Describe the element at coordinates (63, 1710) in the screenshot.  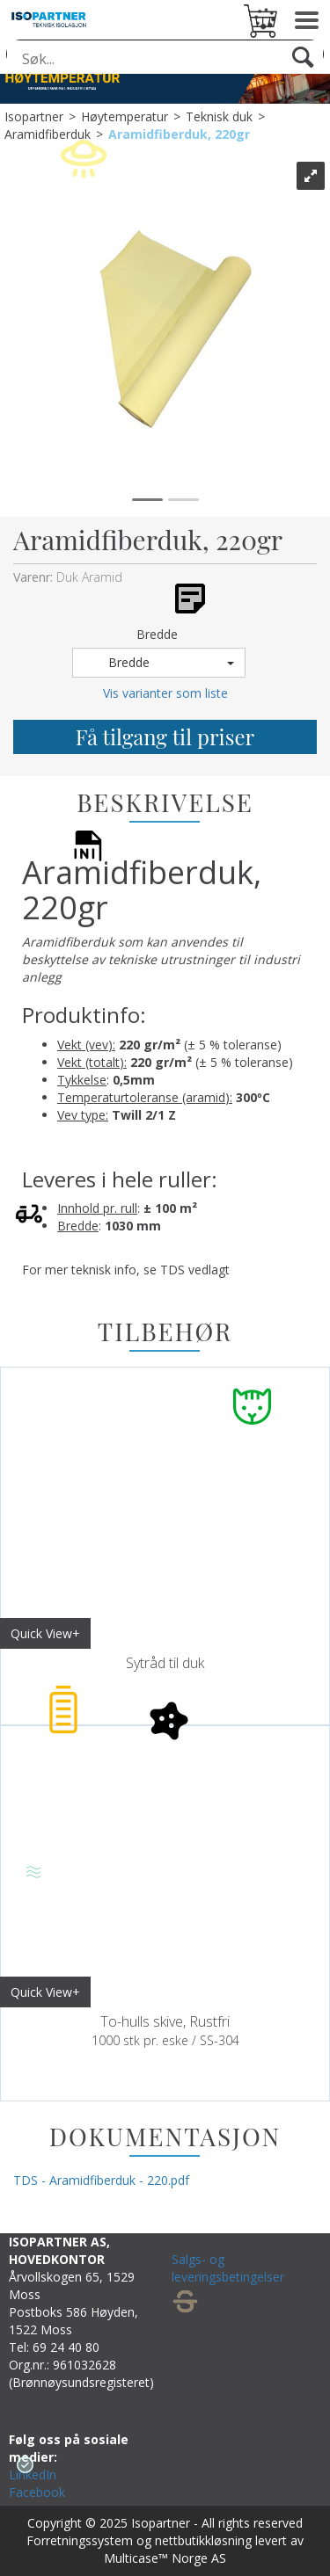
I see `battery fully charged` at that location.